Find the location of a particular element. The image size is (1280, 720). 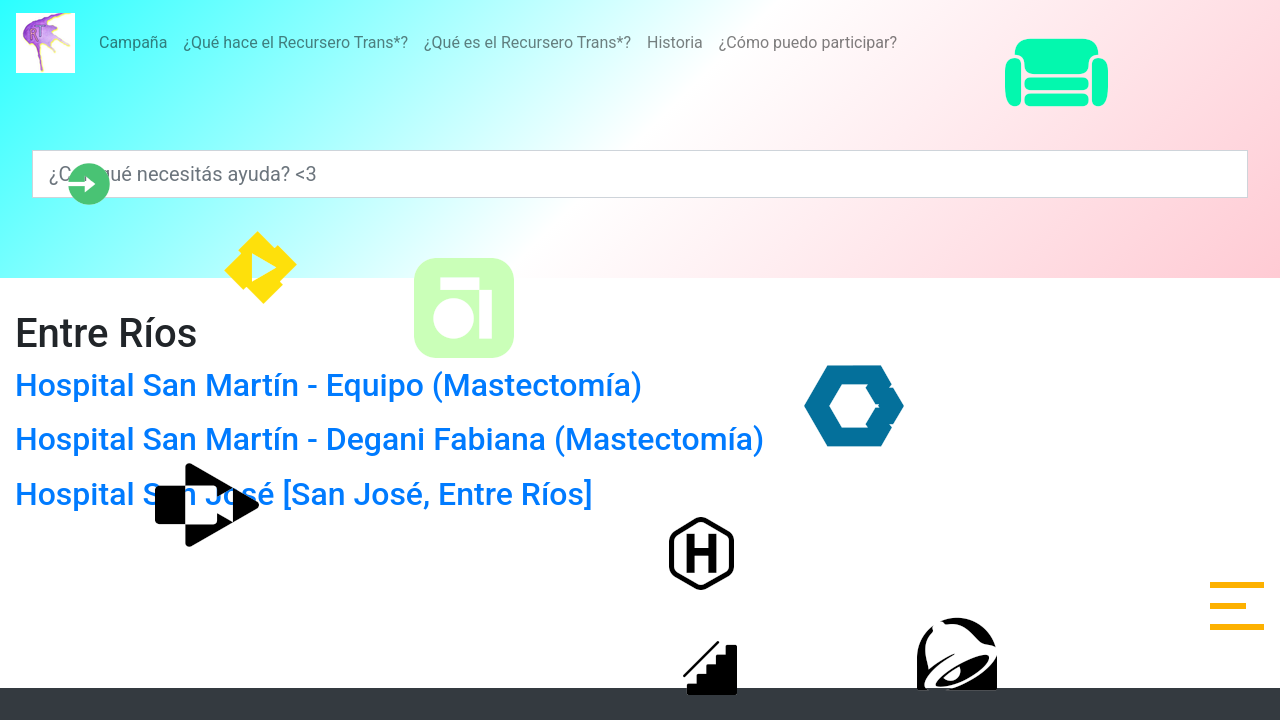

open screencastify screen recording app is located at coordinates (207, 505).